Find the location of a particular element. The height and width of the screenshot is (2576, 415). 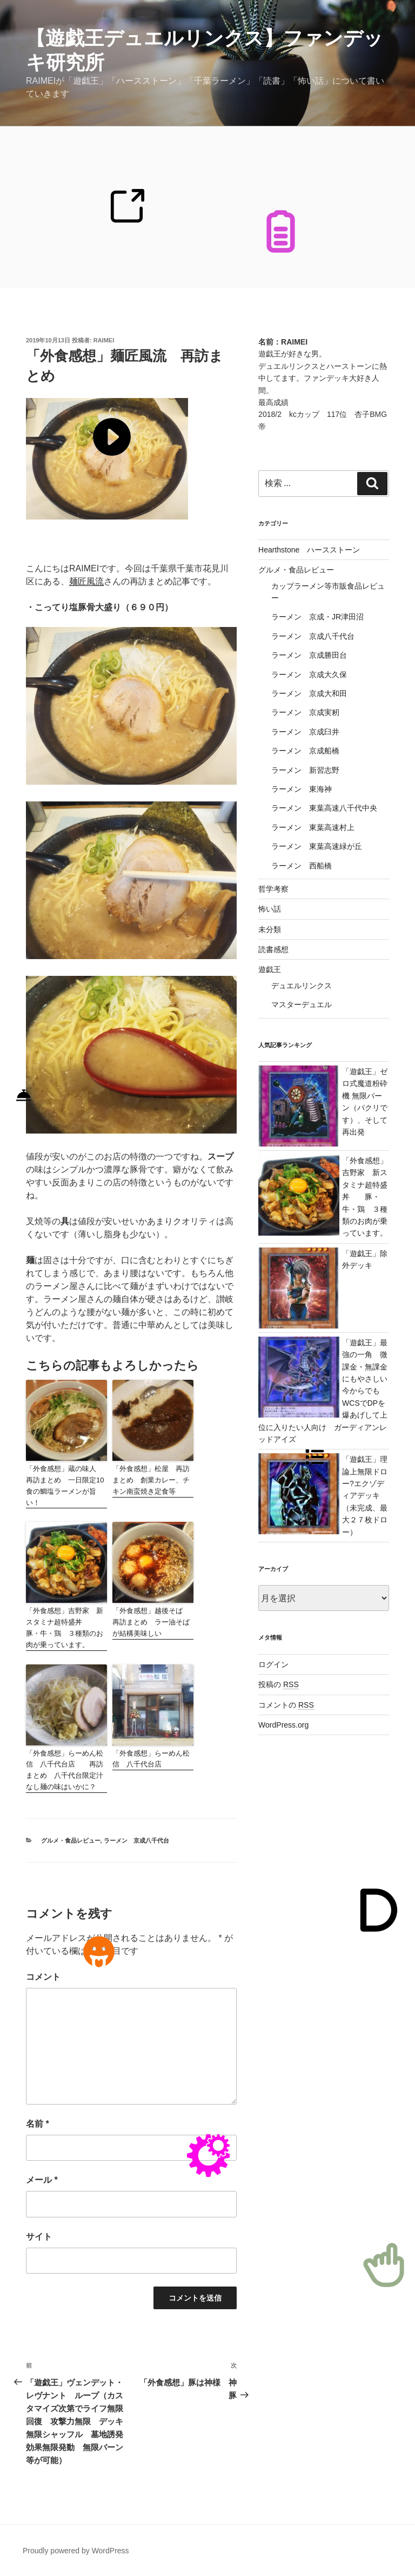

request concierge or front desk assistance is located at coordinates (24, 1095).